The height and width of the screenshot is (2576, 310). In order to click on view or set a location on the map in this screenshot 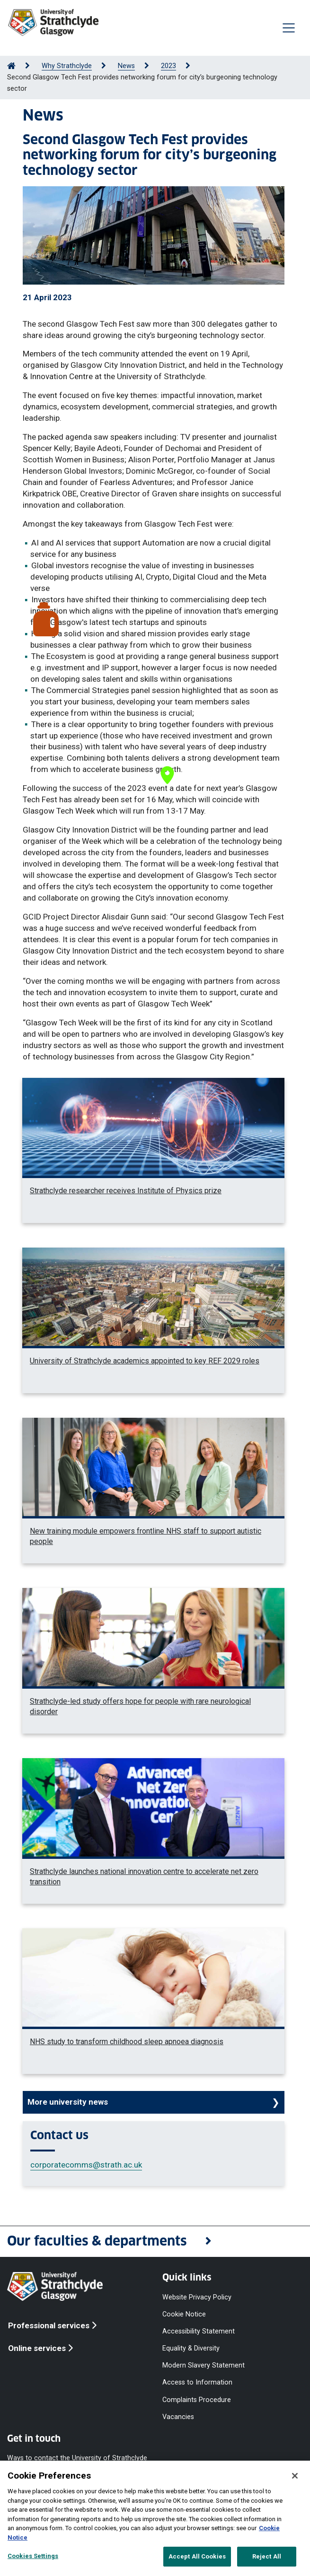, I will do `click(167, 775)`.